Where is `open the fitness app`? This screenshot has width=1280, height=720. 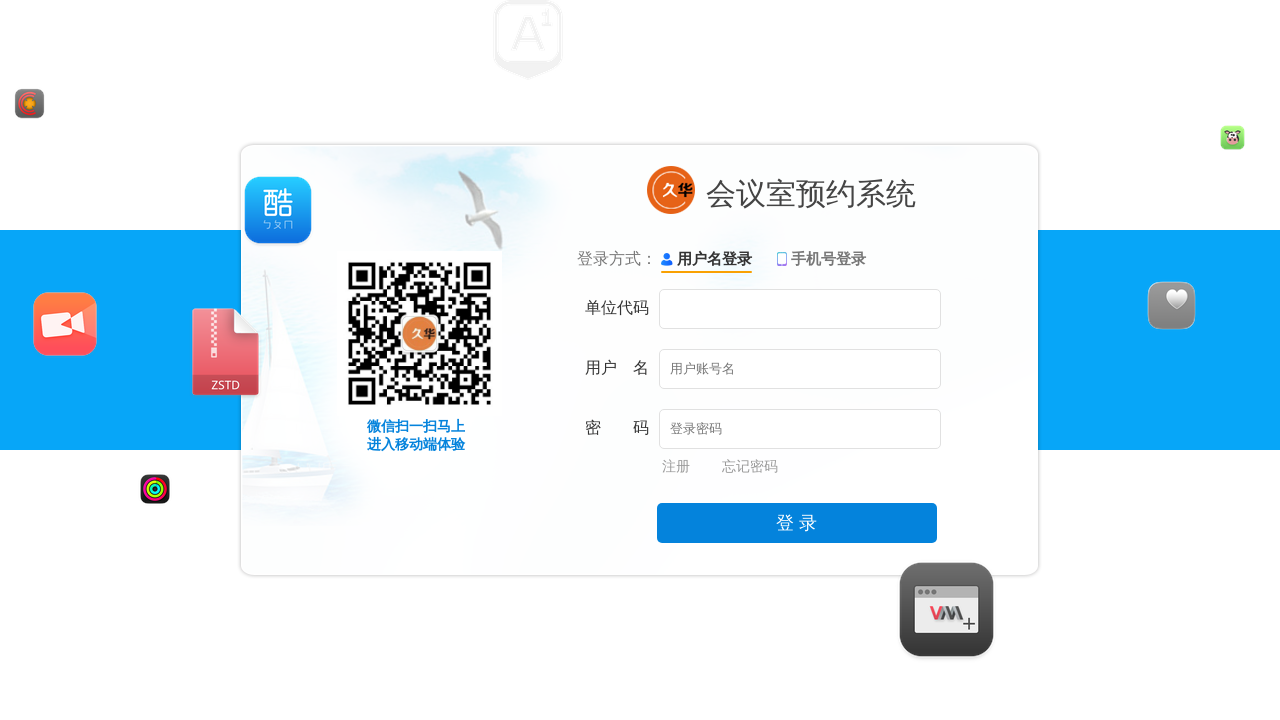
open the fitness app is located at coordinates (155, 489).